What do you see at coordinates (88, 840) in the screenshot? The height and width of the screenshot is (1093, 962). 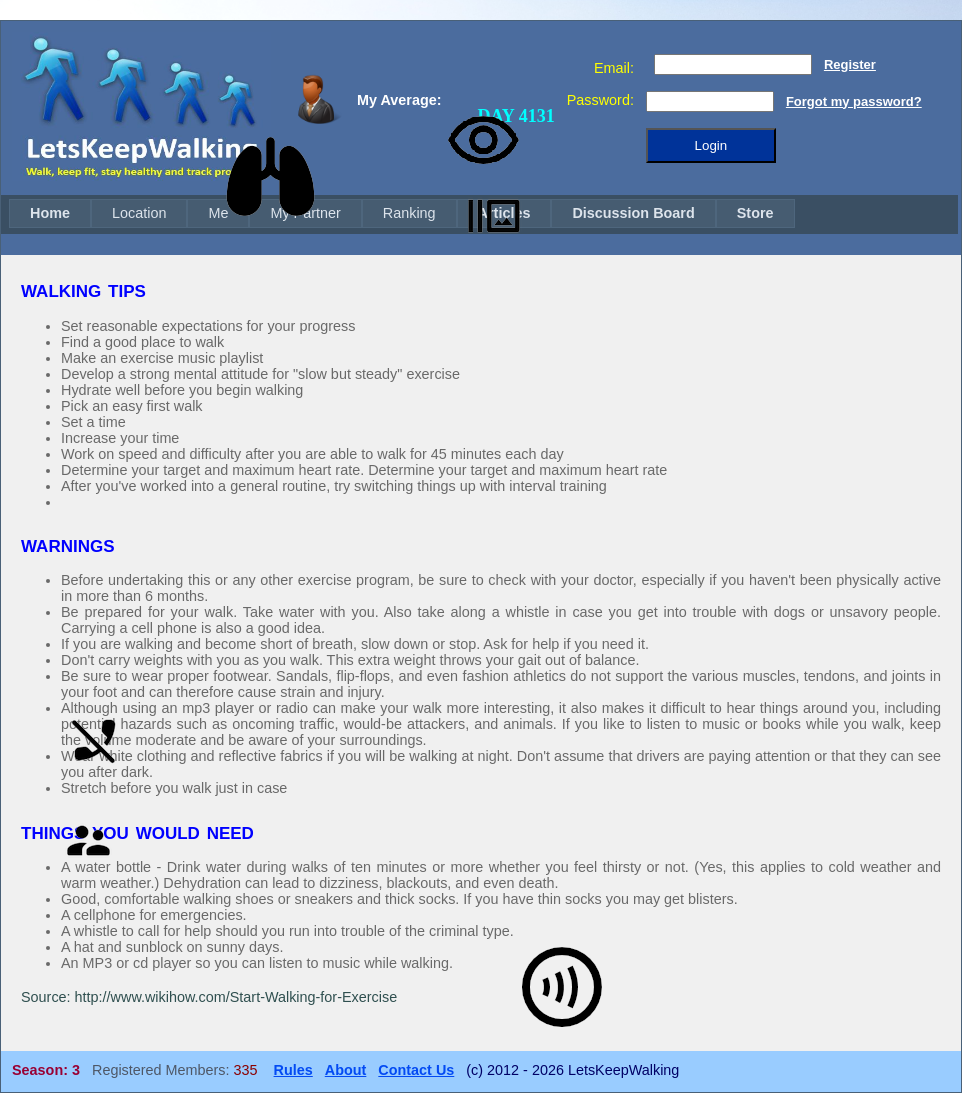 I see `view team members or supervised accounts` at bounding box center [88, 840].